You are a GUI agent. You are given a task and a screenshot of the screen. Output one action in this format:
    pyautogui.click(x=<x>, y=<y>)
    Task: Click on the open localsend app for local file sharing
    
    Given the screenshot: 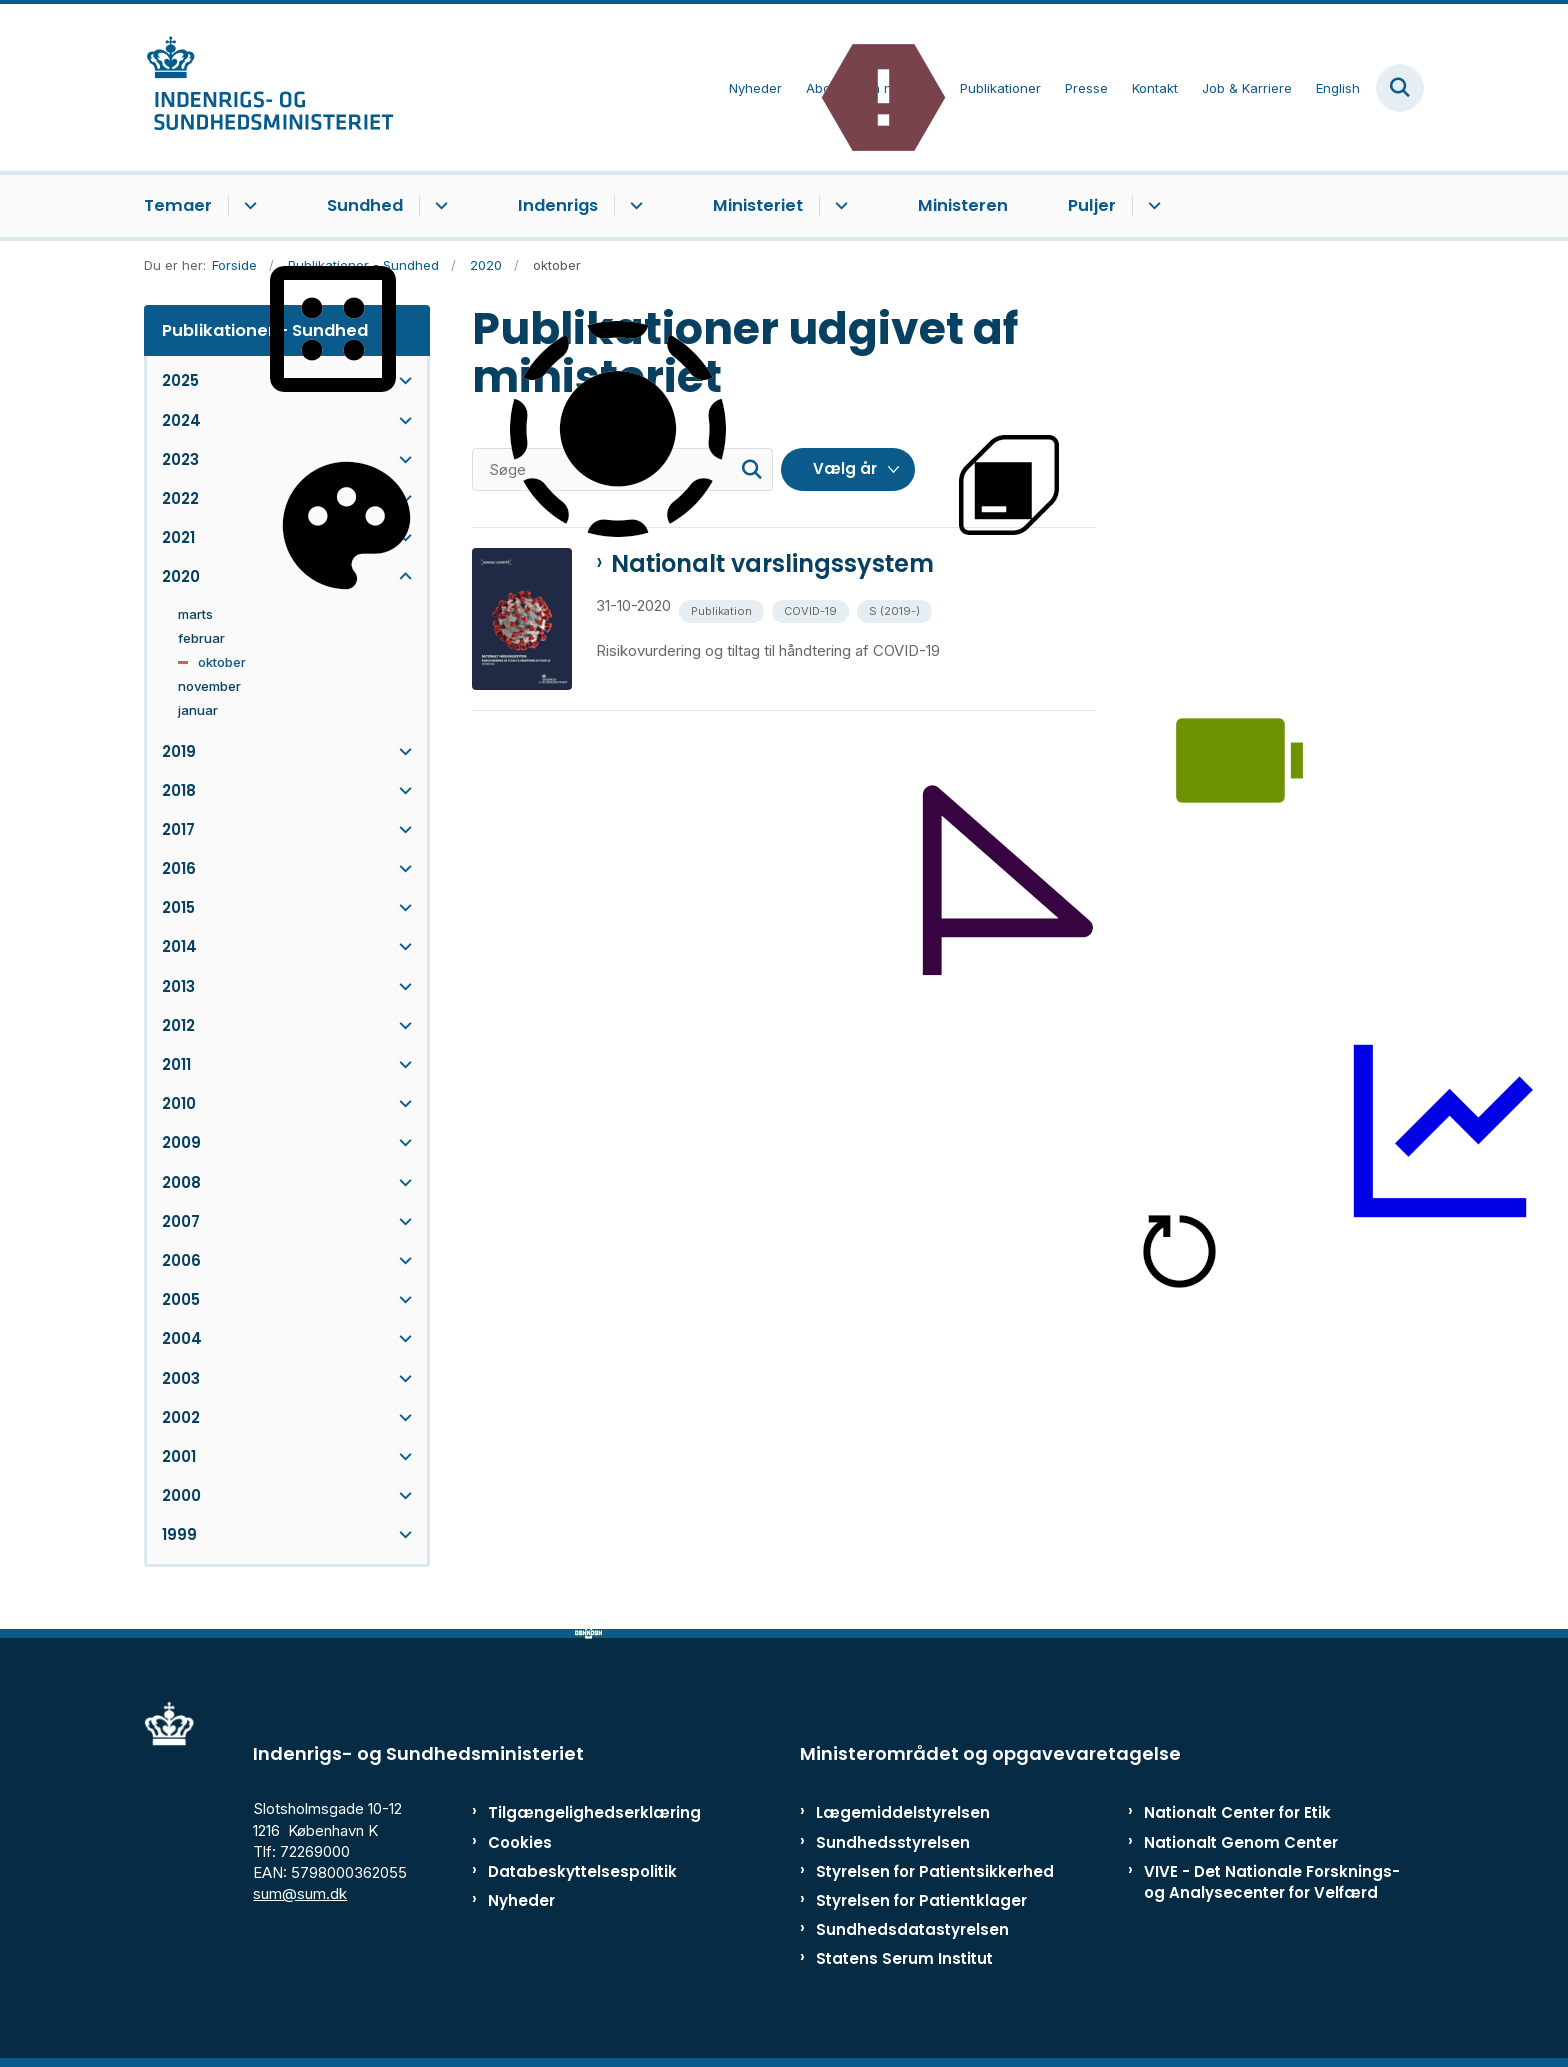 What is the action you would take?
    pyautogui.click(x=618, y=429)
    